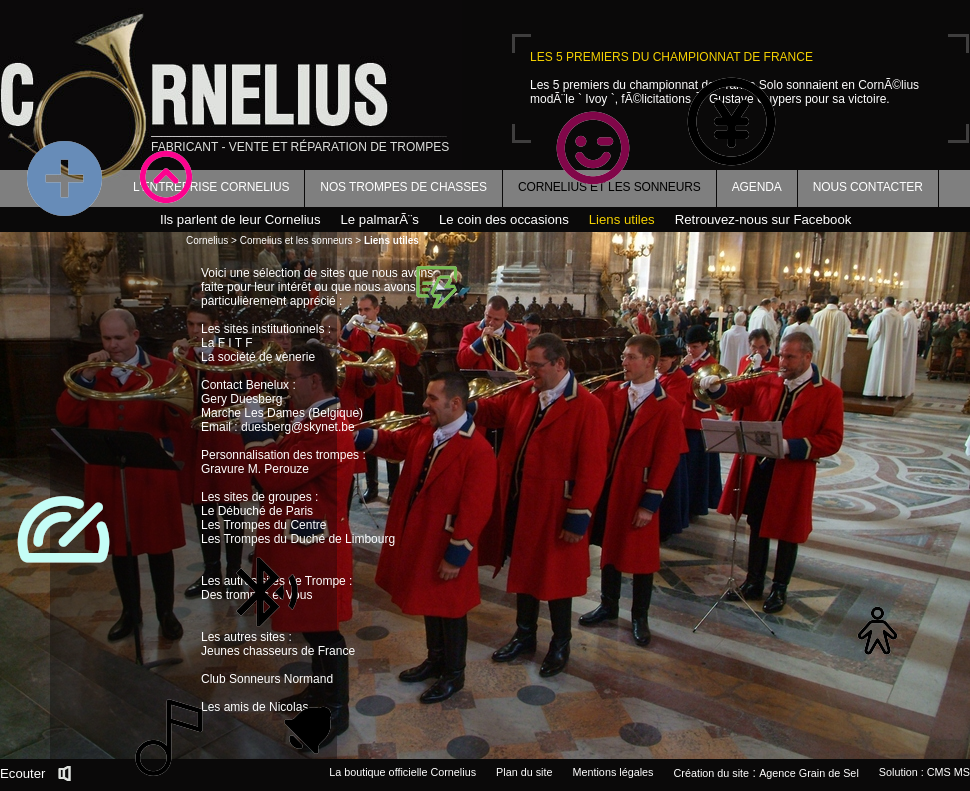  Describe the element at coordinates (731, 121) in the screenshot. I see `view balance in japanese yen` at that location.